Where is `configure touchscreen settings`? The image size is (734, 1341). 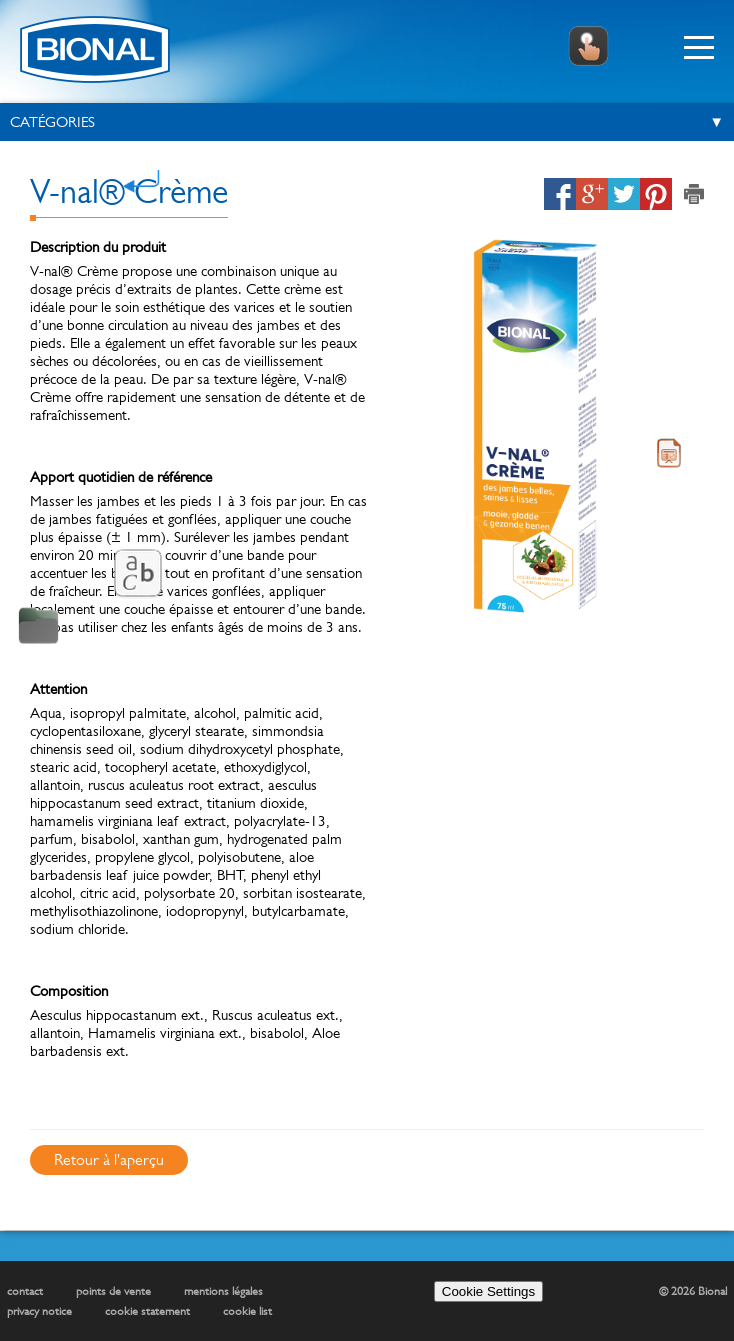
configure touchscreen settings is located at coordinates (588, 46).